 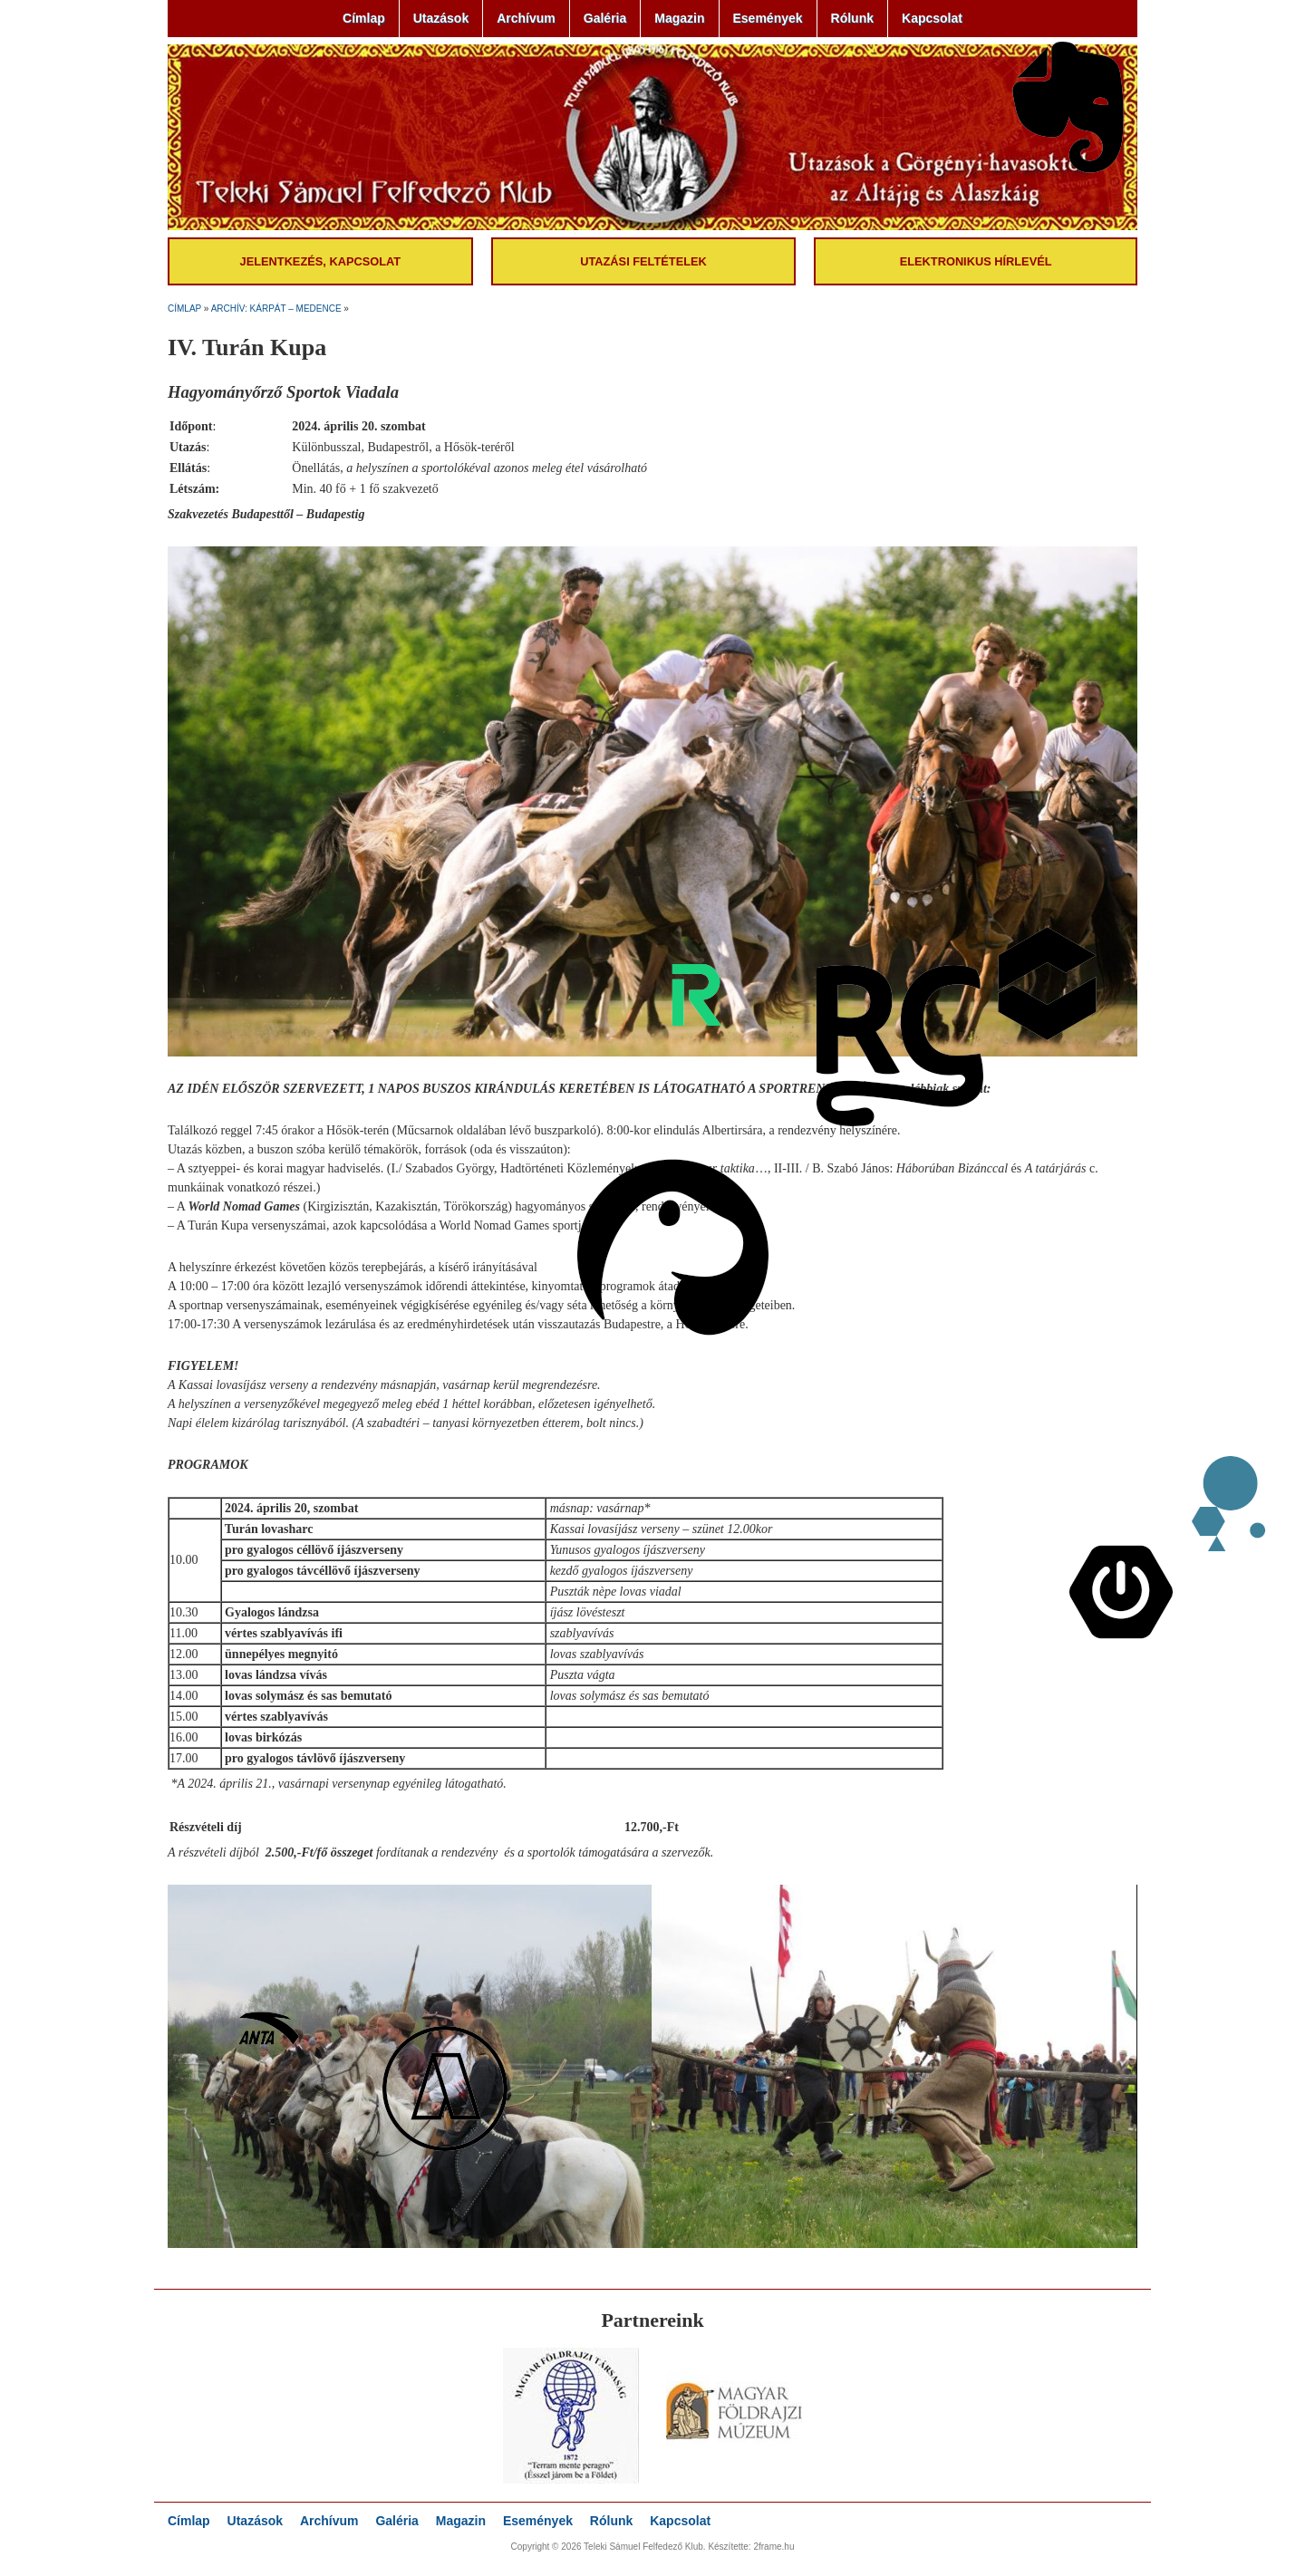 What do you see at coordinates (697, 995) in the screenshot?
I see `open the Revolut banking app` at bounding box center [697, 995].